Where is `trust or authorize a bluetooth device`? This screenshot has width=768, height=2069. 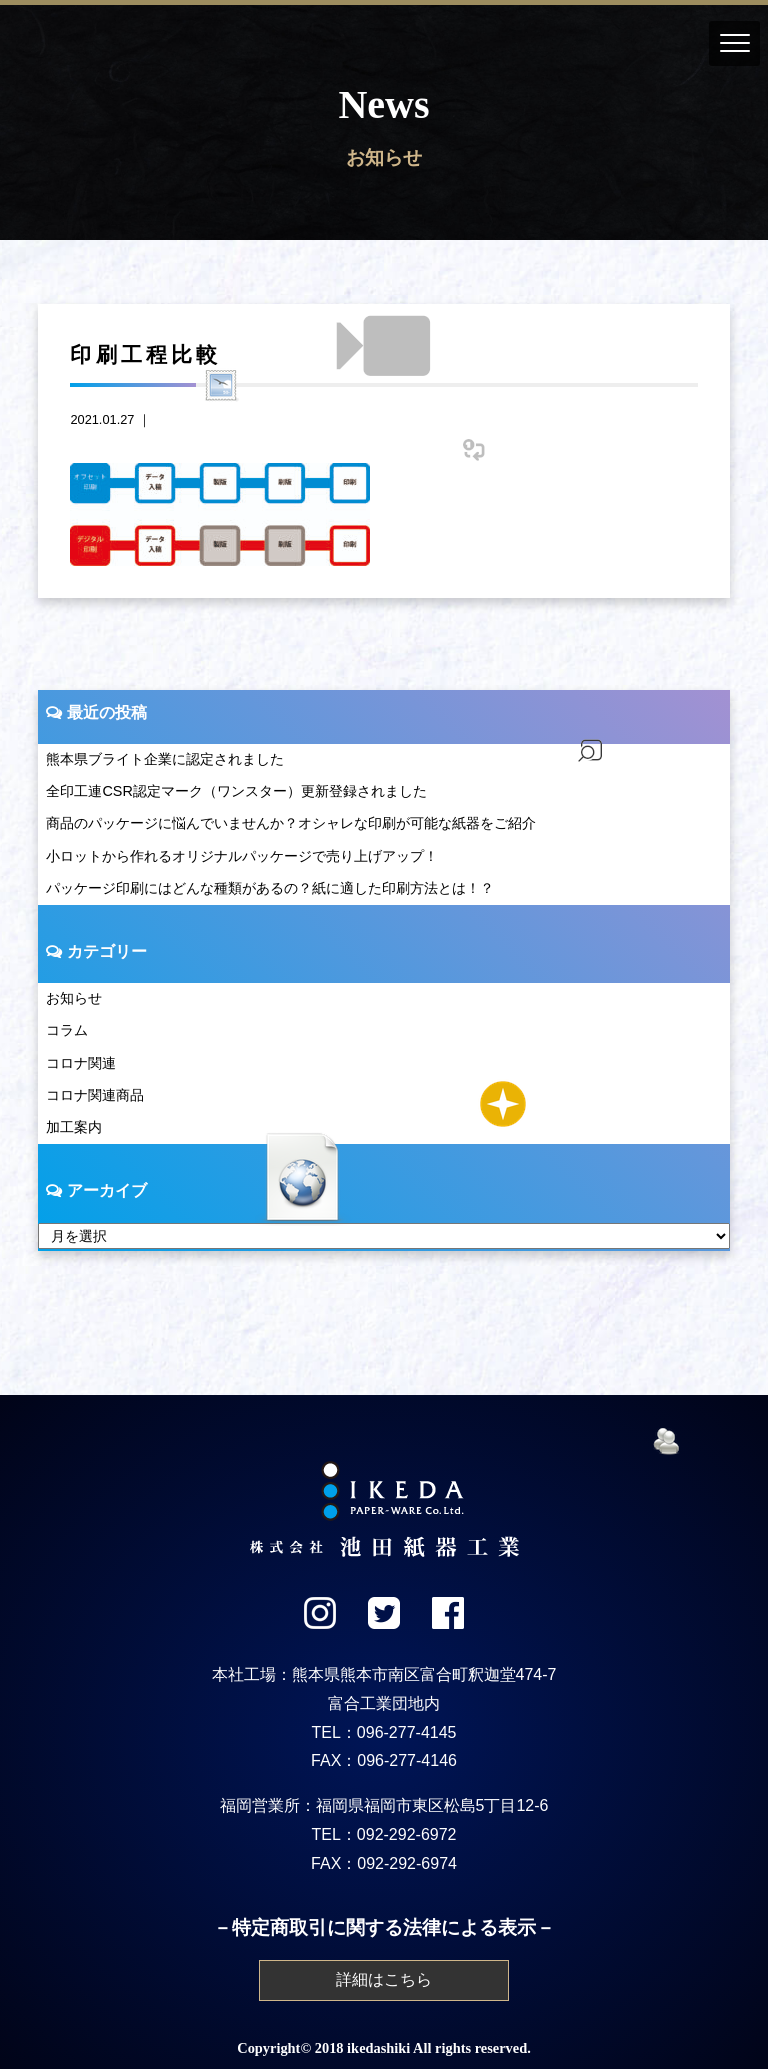
trust or authorize a bluetooth device is located at coordinates (503, 1104).